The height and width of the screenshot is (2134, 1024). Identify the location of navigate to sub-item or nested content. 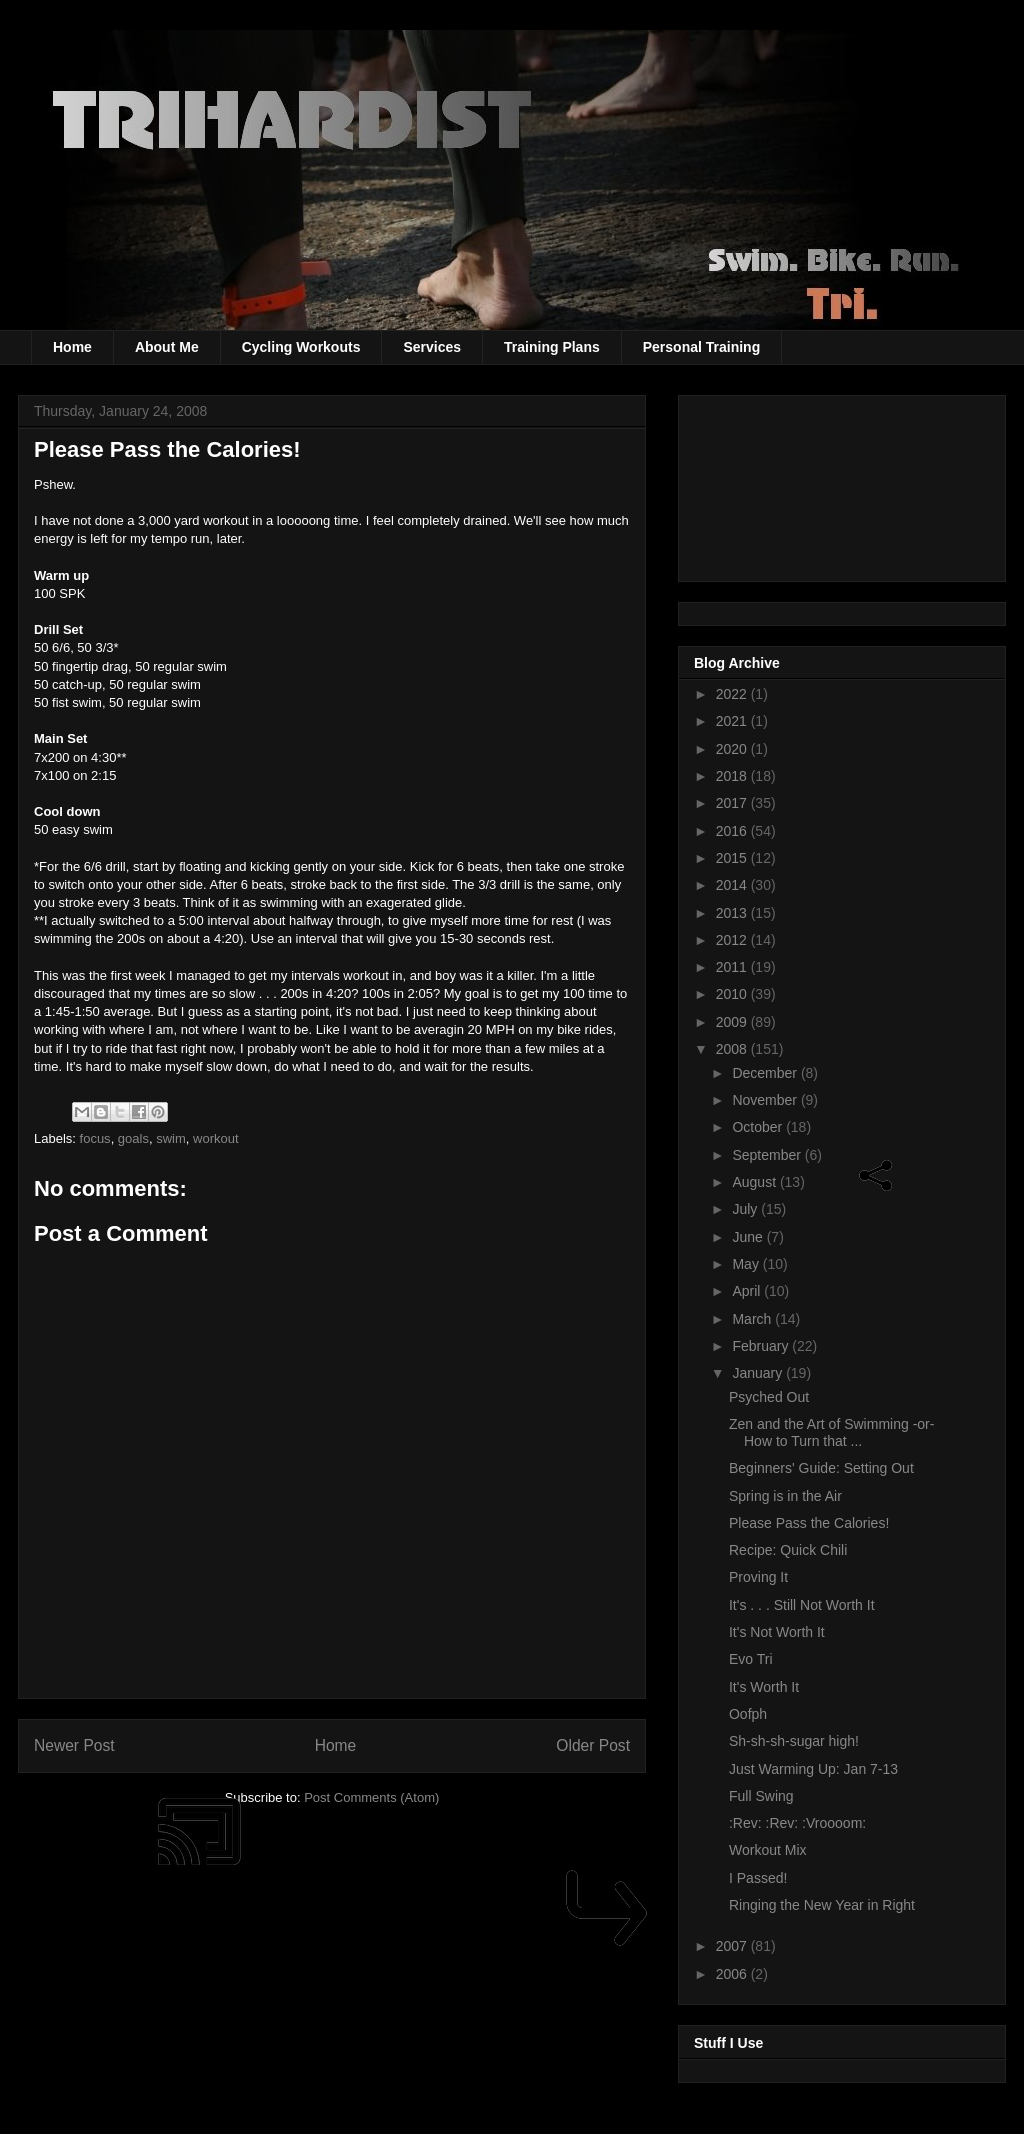
(604, 1908).